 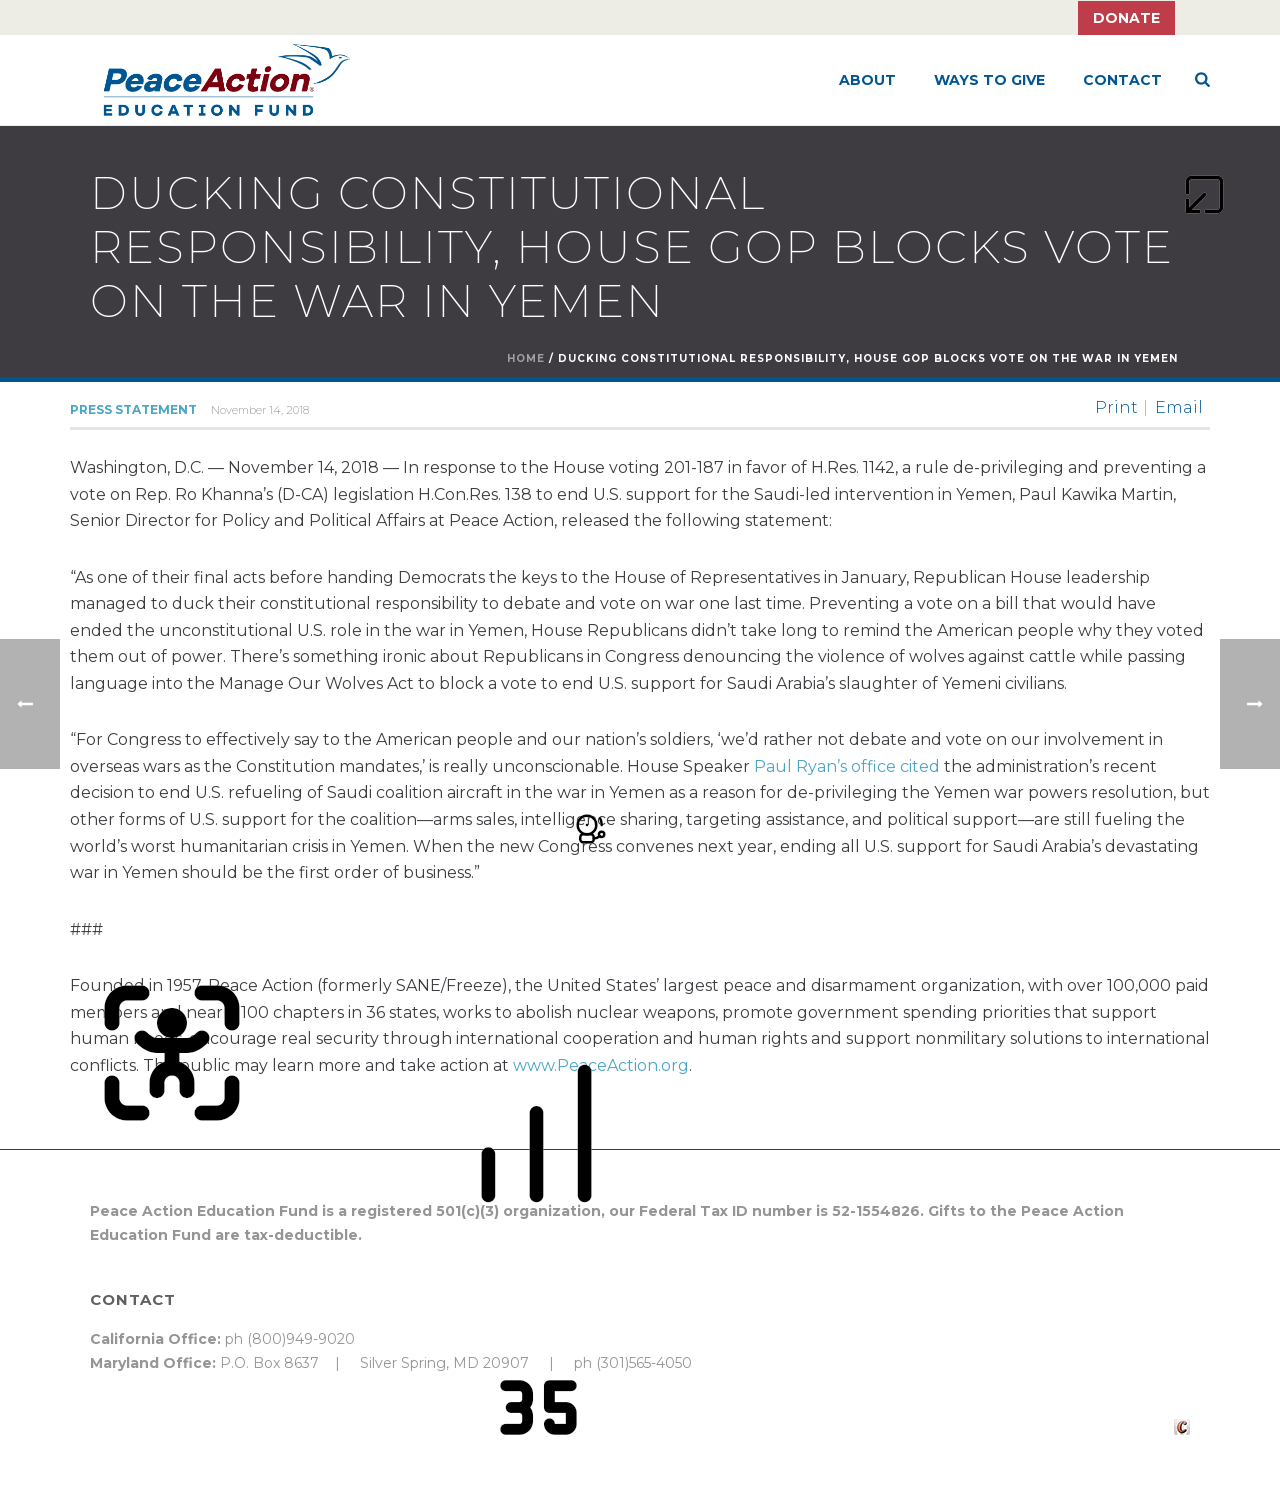 I want to click on view growth or progress statistics, so click(x=536, y=1133).